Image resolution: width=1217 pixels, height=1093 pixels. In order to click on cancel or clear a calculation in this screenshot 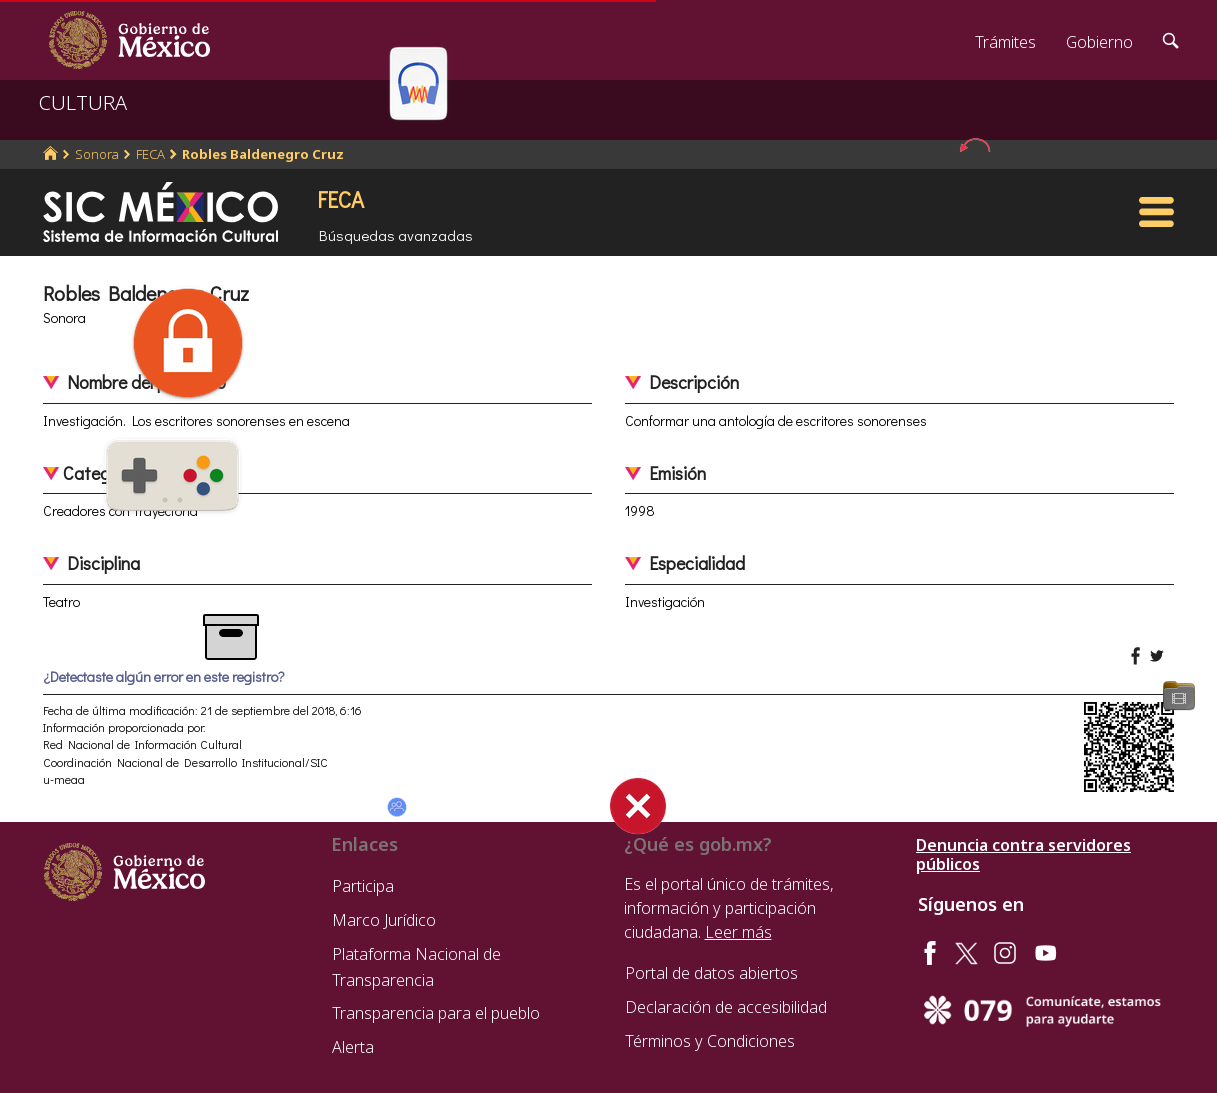, I will do `click(638, 806)`.